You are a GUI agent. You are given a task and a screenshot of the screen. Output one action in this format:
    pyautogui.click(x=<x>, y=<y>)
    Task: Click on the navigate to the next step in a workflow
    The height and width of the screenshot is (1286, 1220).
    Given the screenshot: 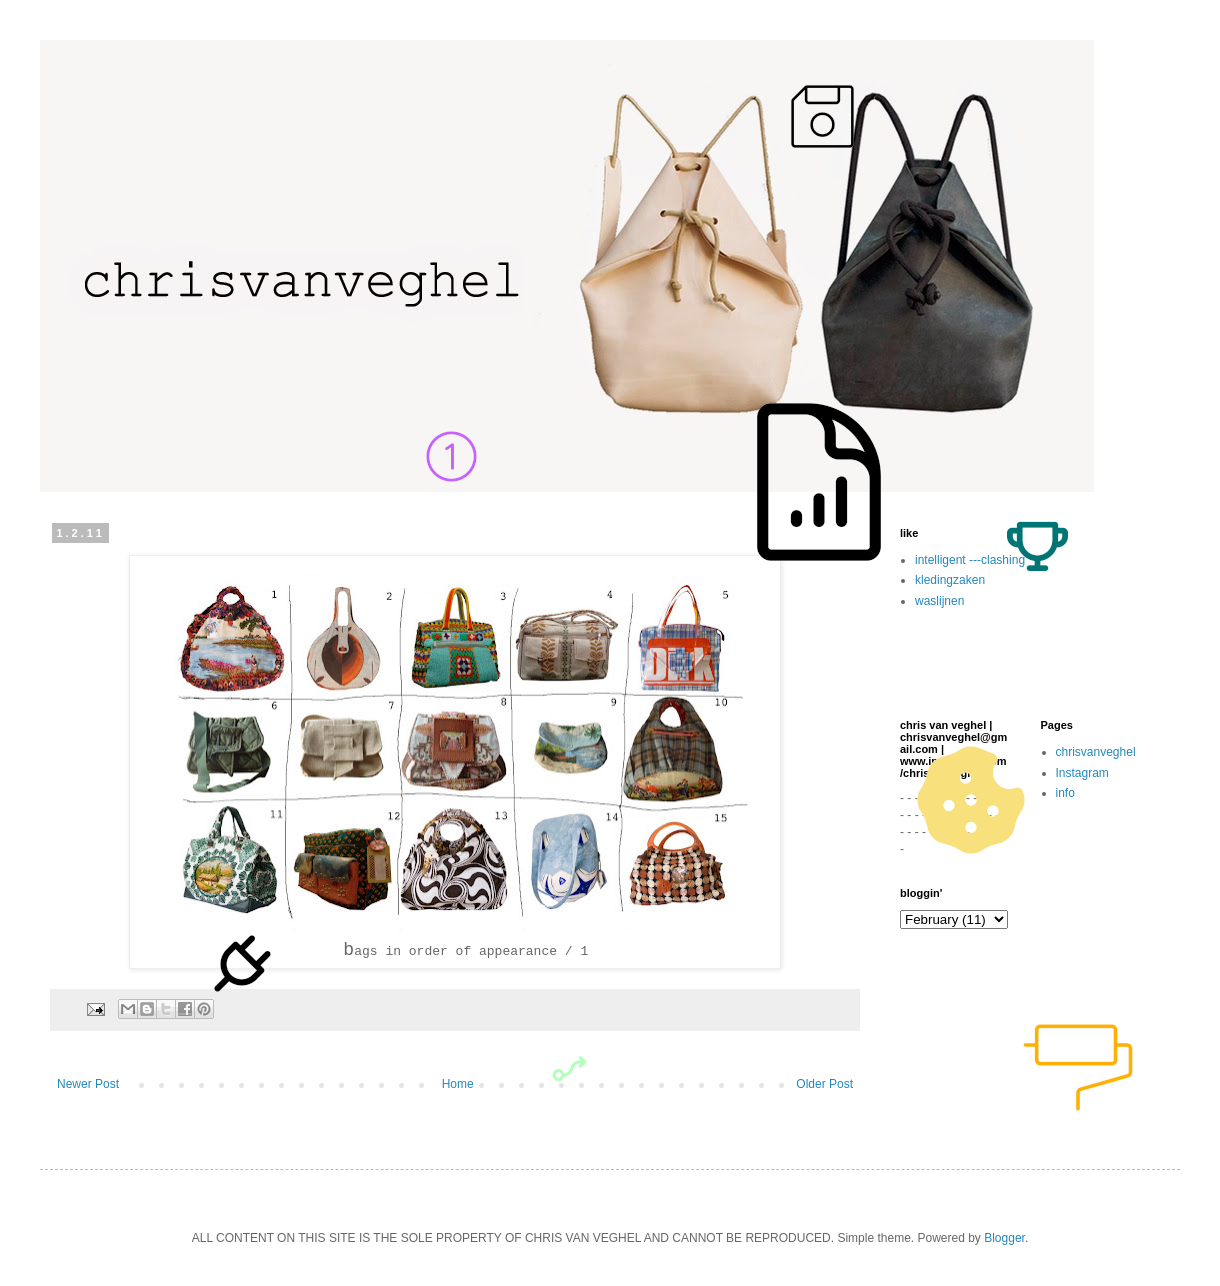 What is the action you would take?
    pyautogui.click(x=569, y=1068)
    